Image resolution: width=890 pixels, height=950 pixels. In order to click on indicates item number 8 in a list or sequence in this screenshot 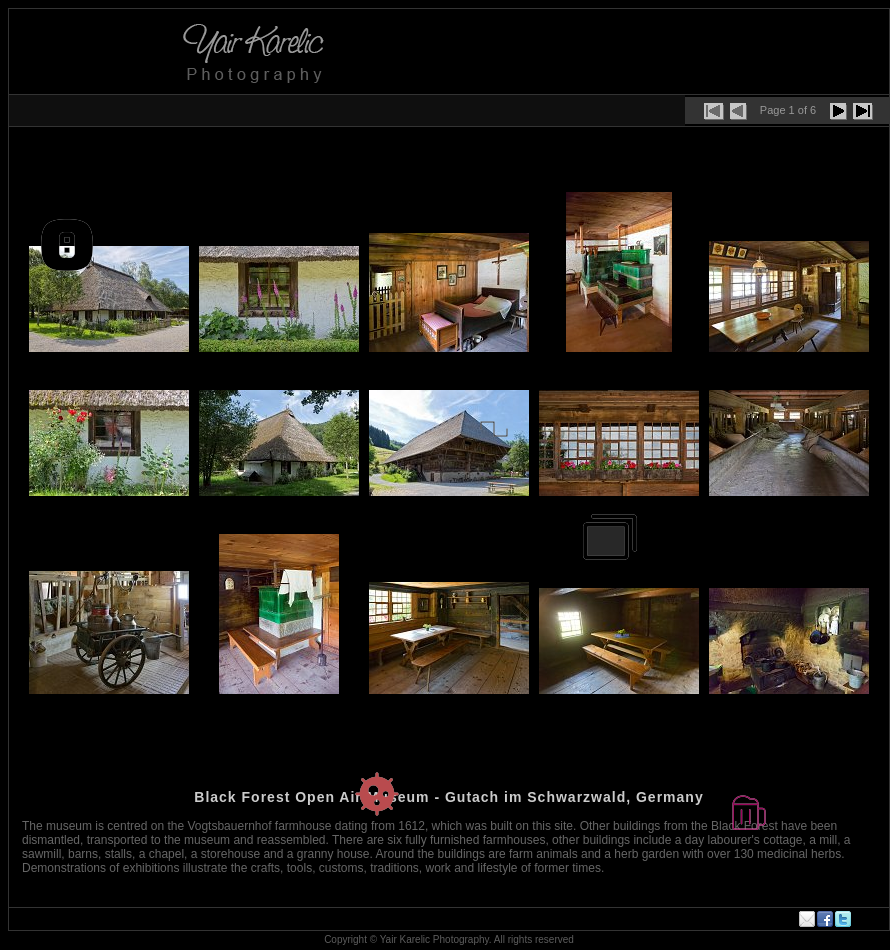, I will do `click(67, 245)`.